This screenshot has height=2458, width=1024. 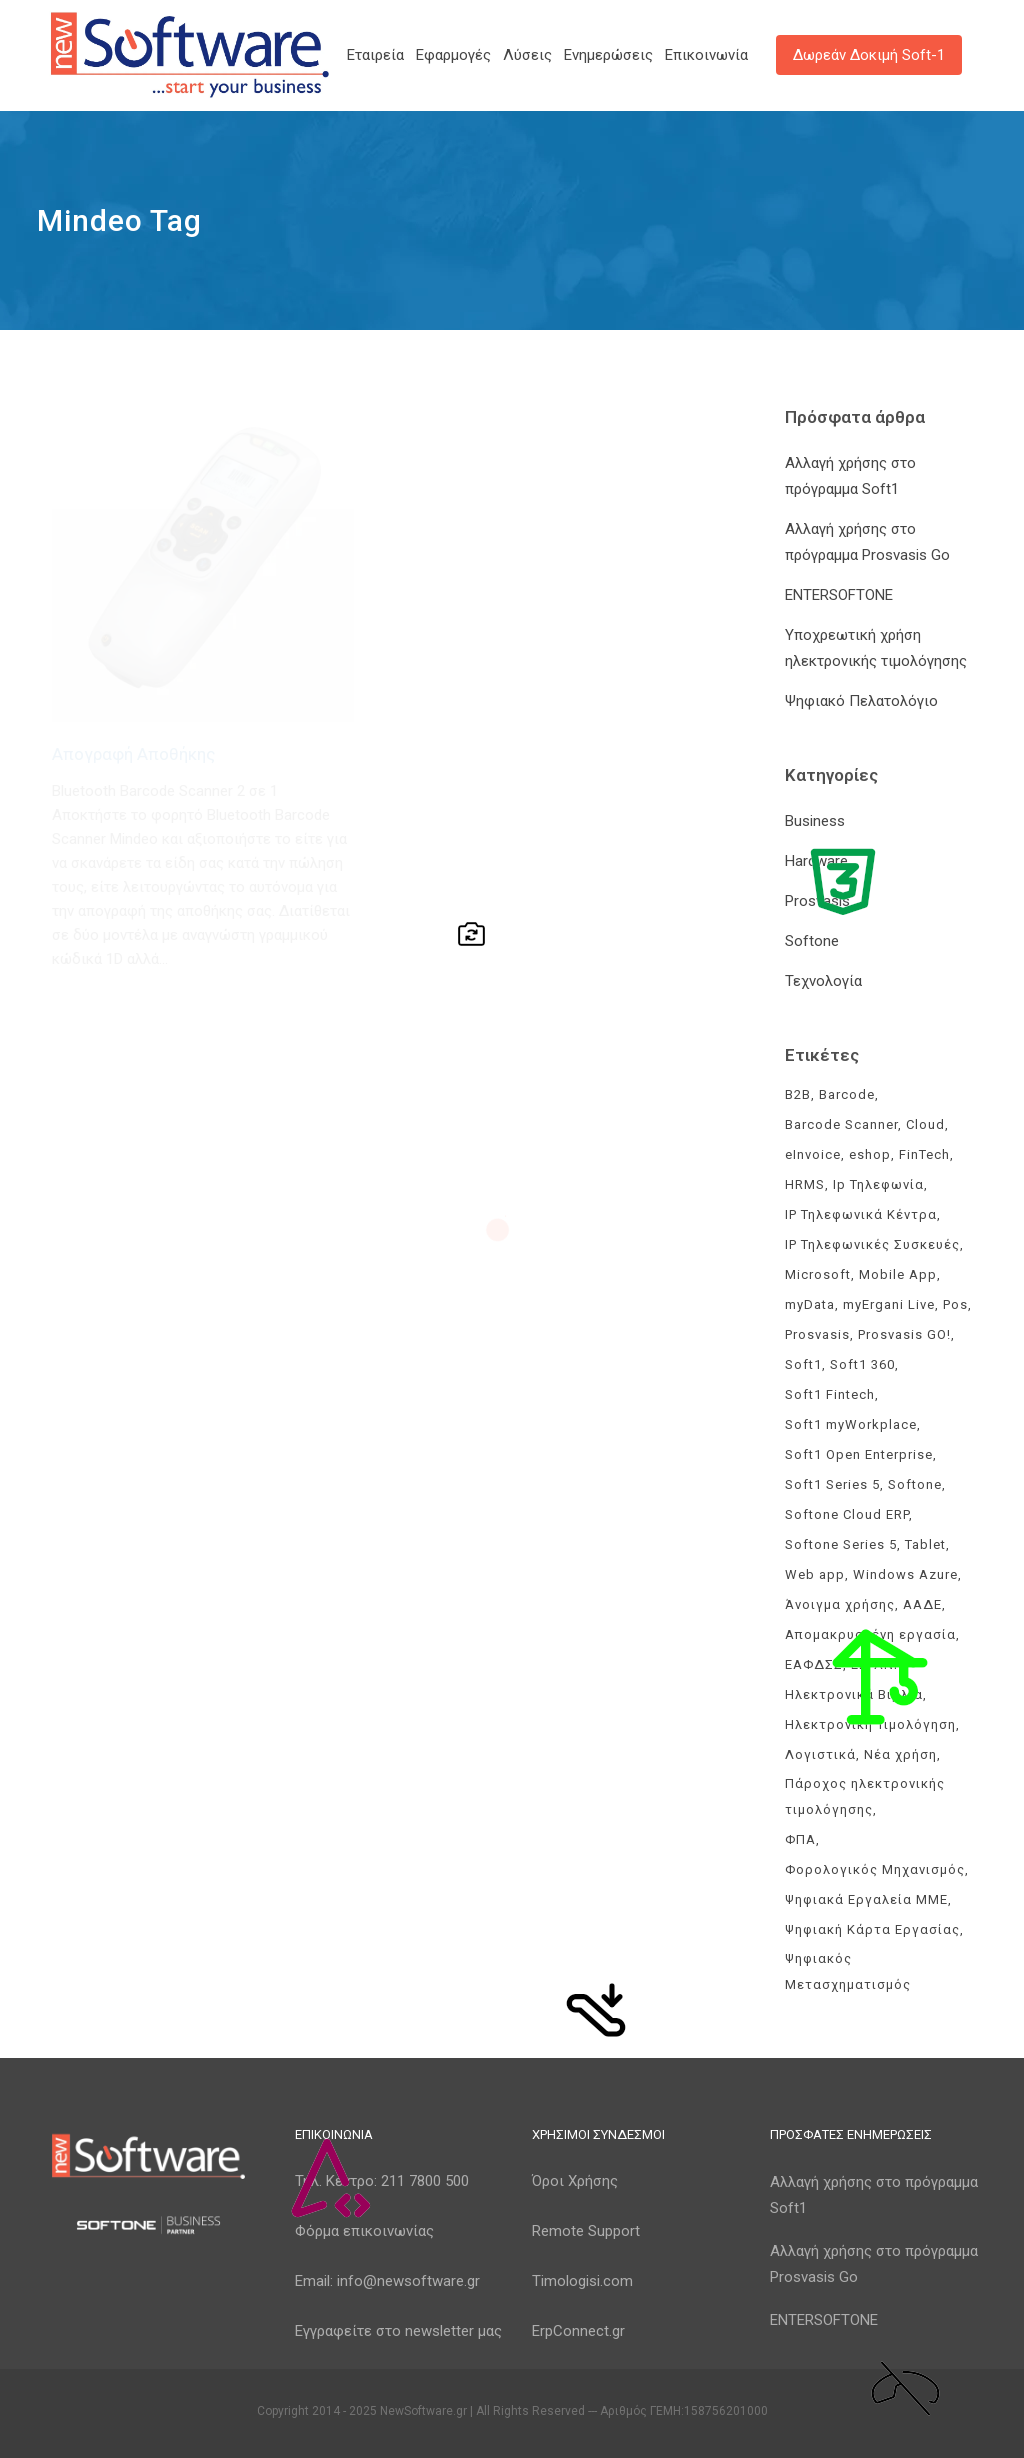 I want to click on indicates CSS3 styling or stylesheet functionality, so click(x=843, y=881).